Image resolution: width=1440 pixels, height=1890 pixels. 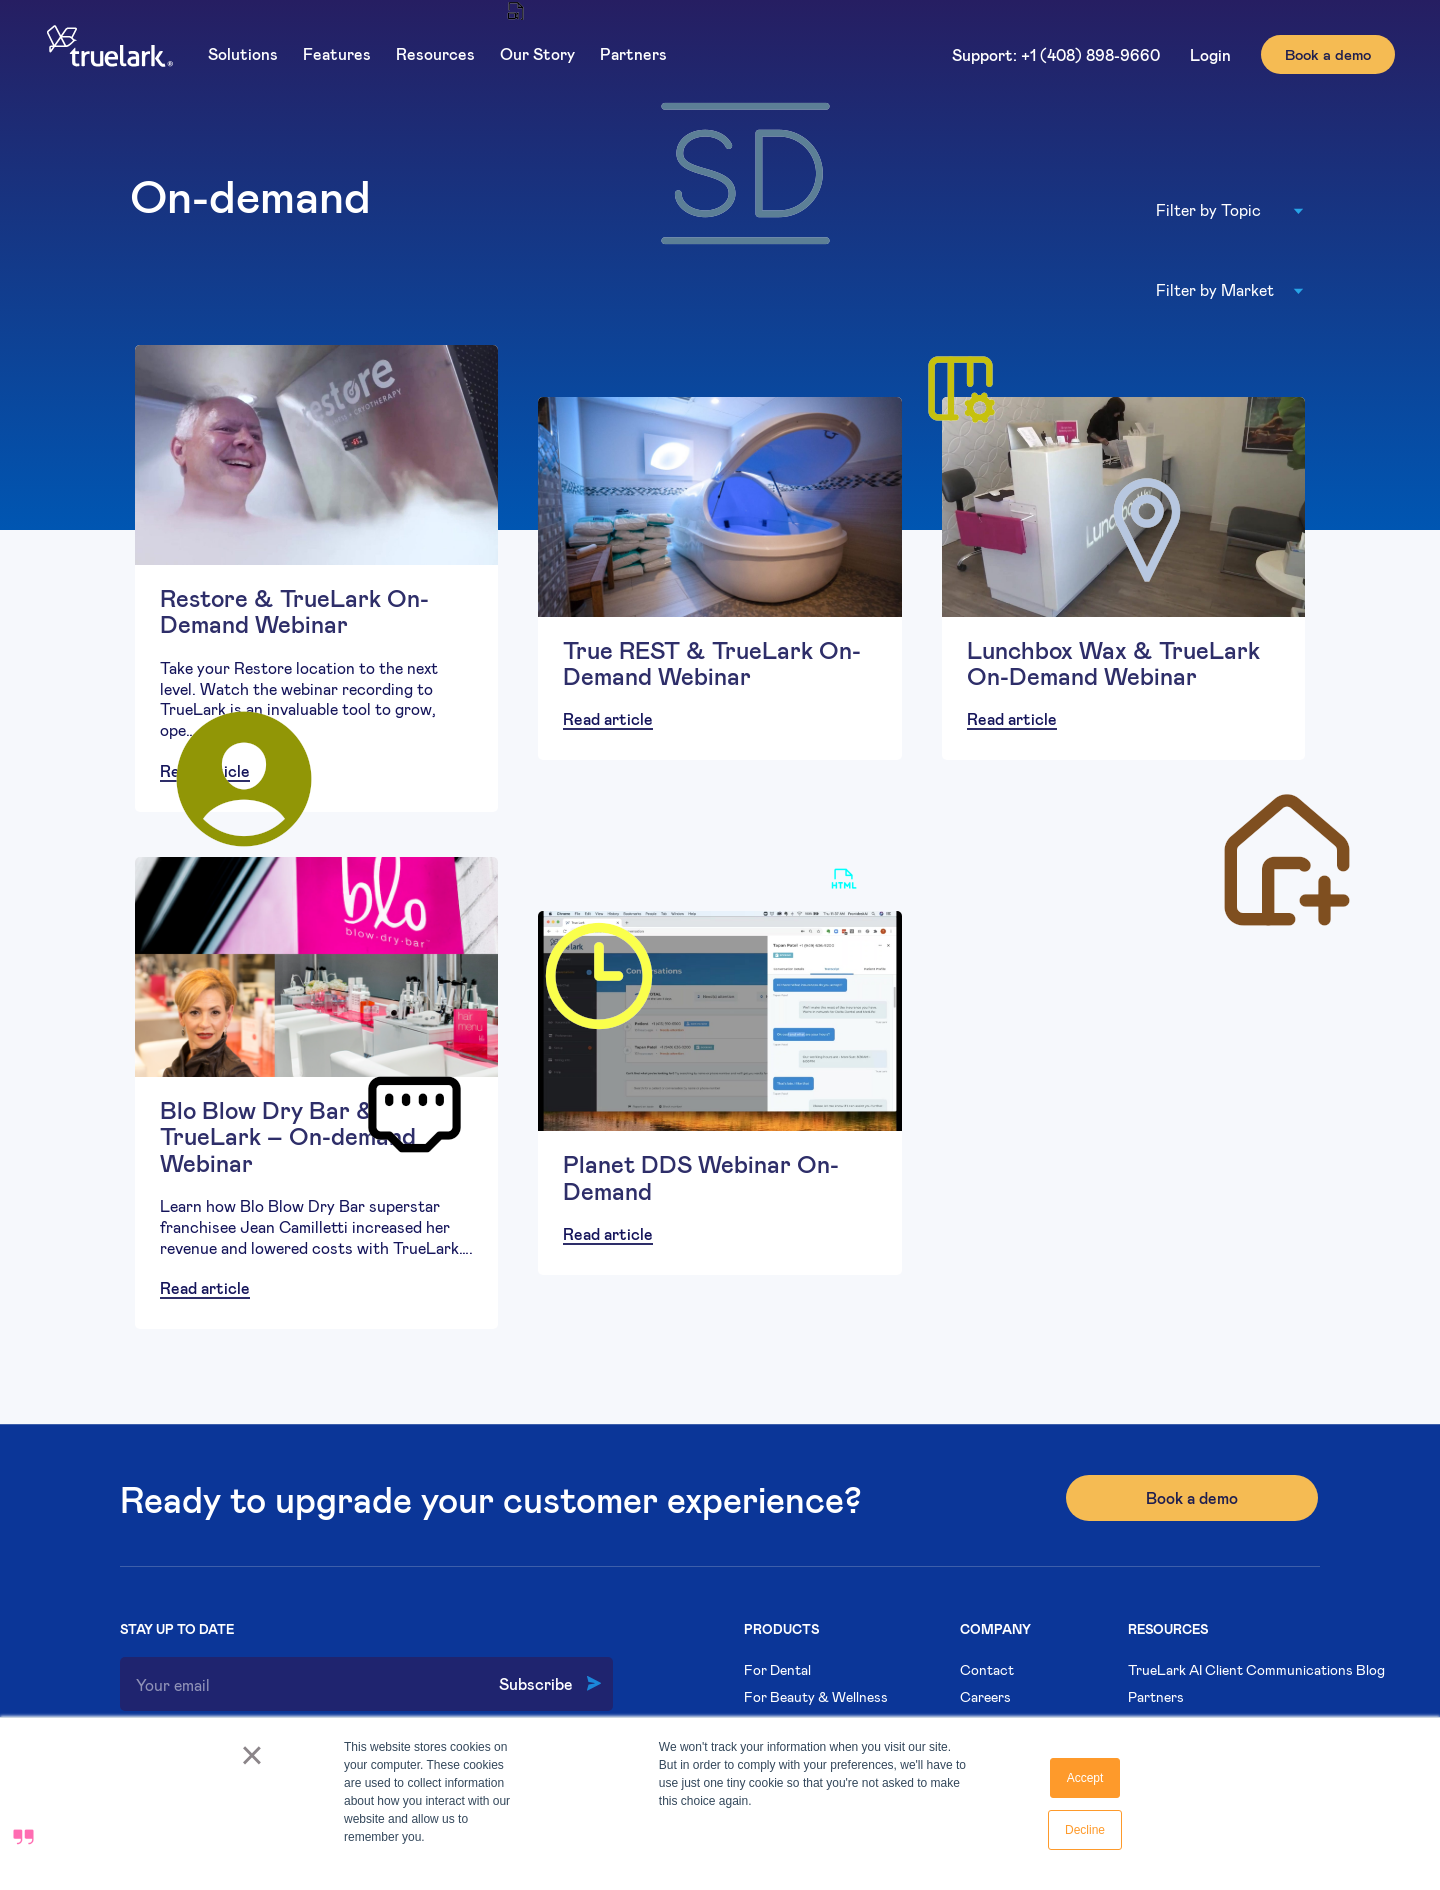 I want to click on connect via ethernet or wired network, so click(x=414, y=1114).